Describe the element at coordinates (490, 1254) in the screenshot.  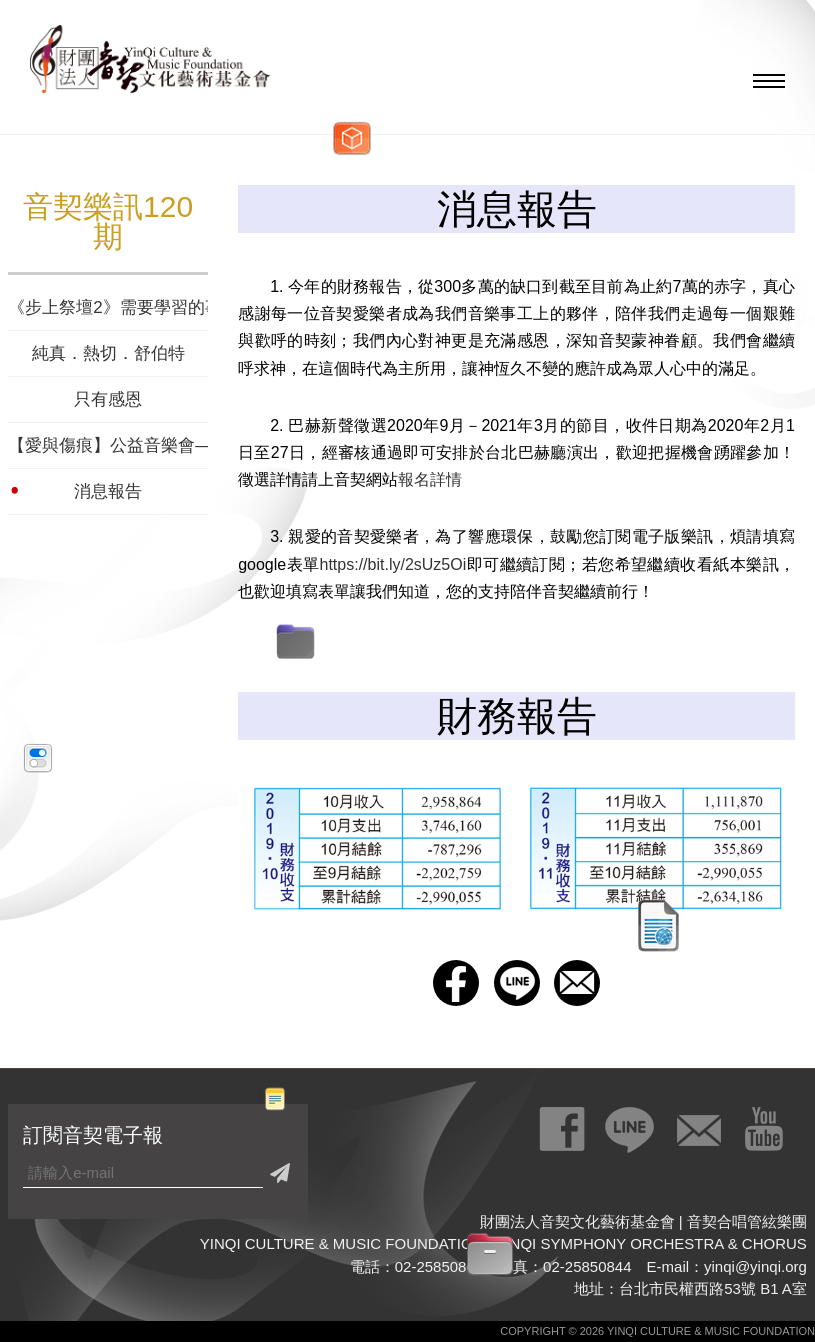
I see `open the file manager application` at that location.